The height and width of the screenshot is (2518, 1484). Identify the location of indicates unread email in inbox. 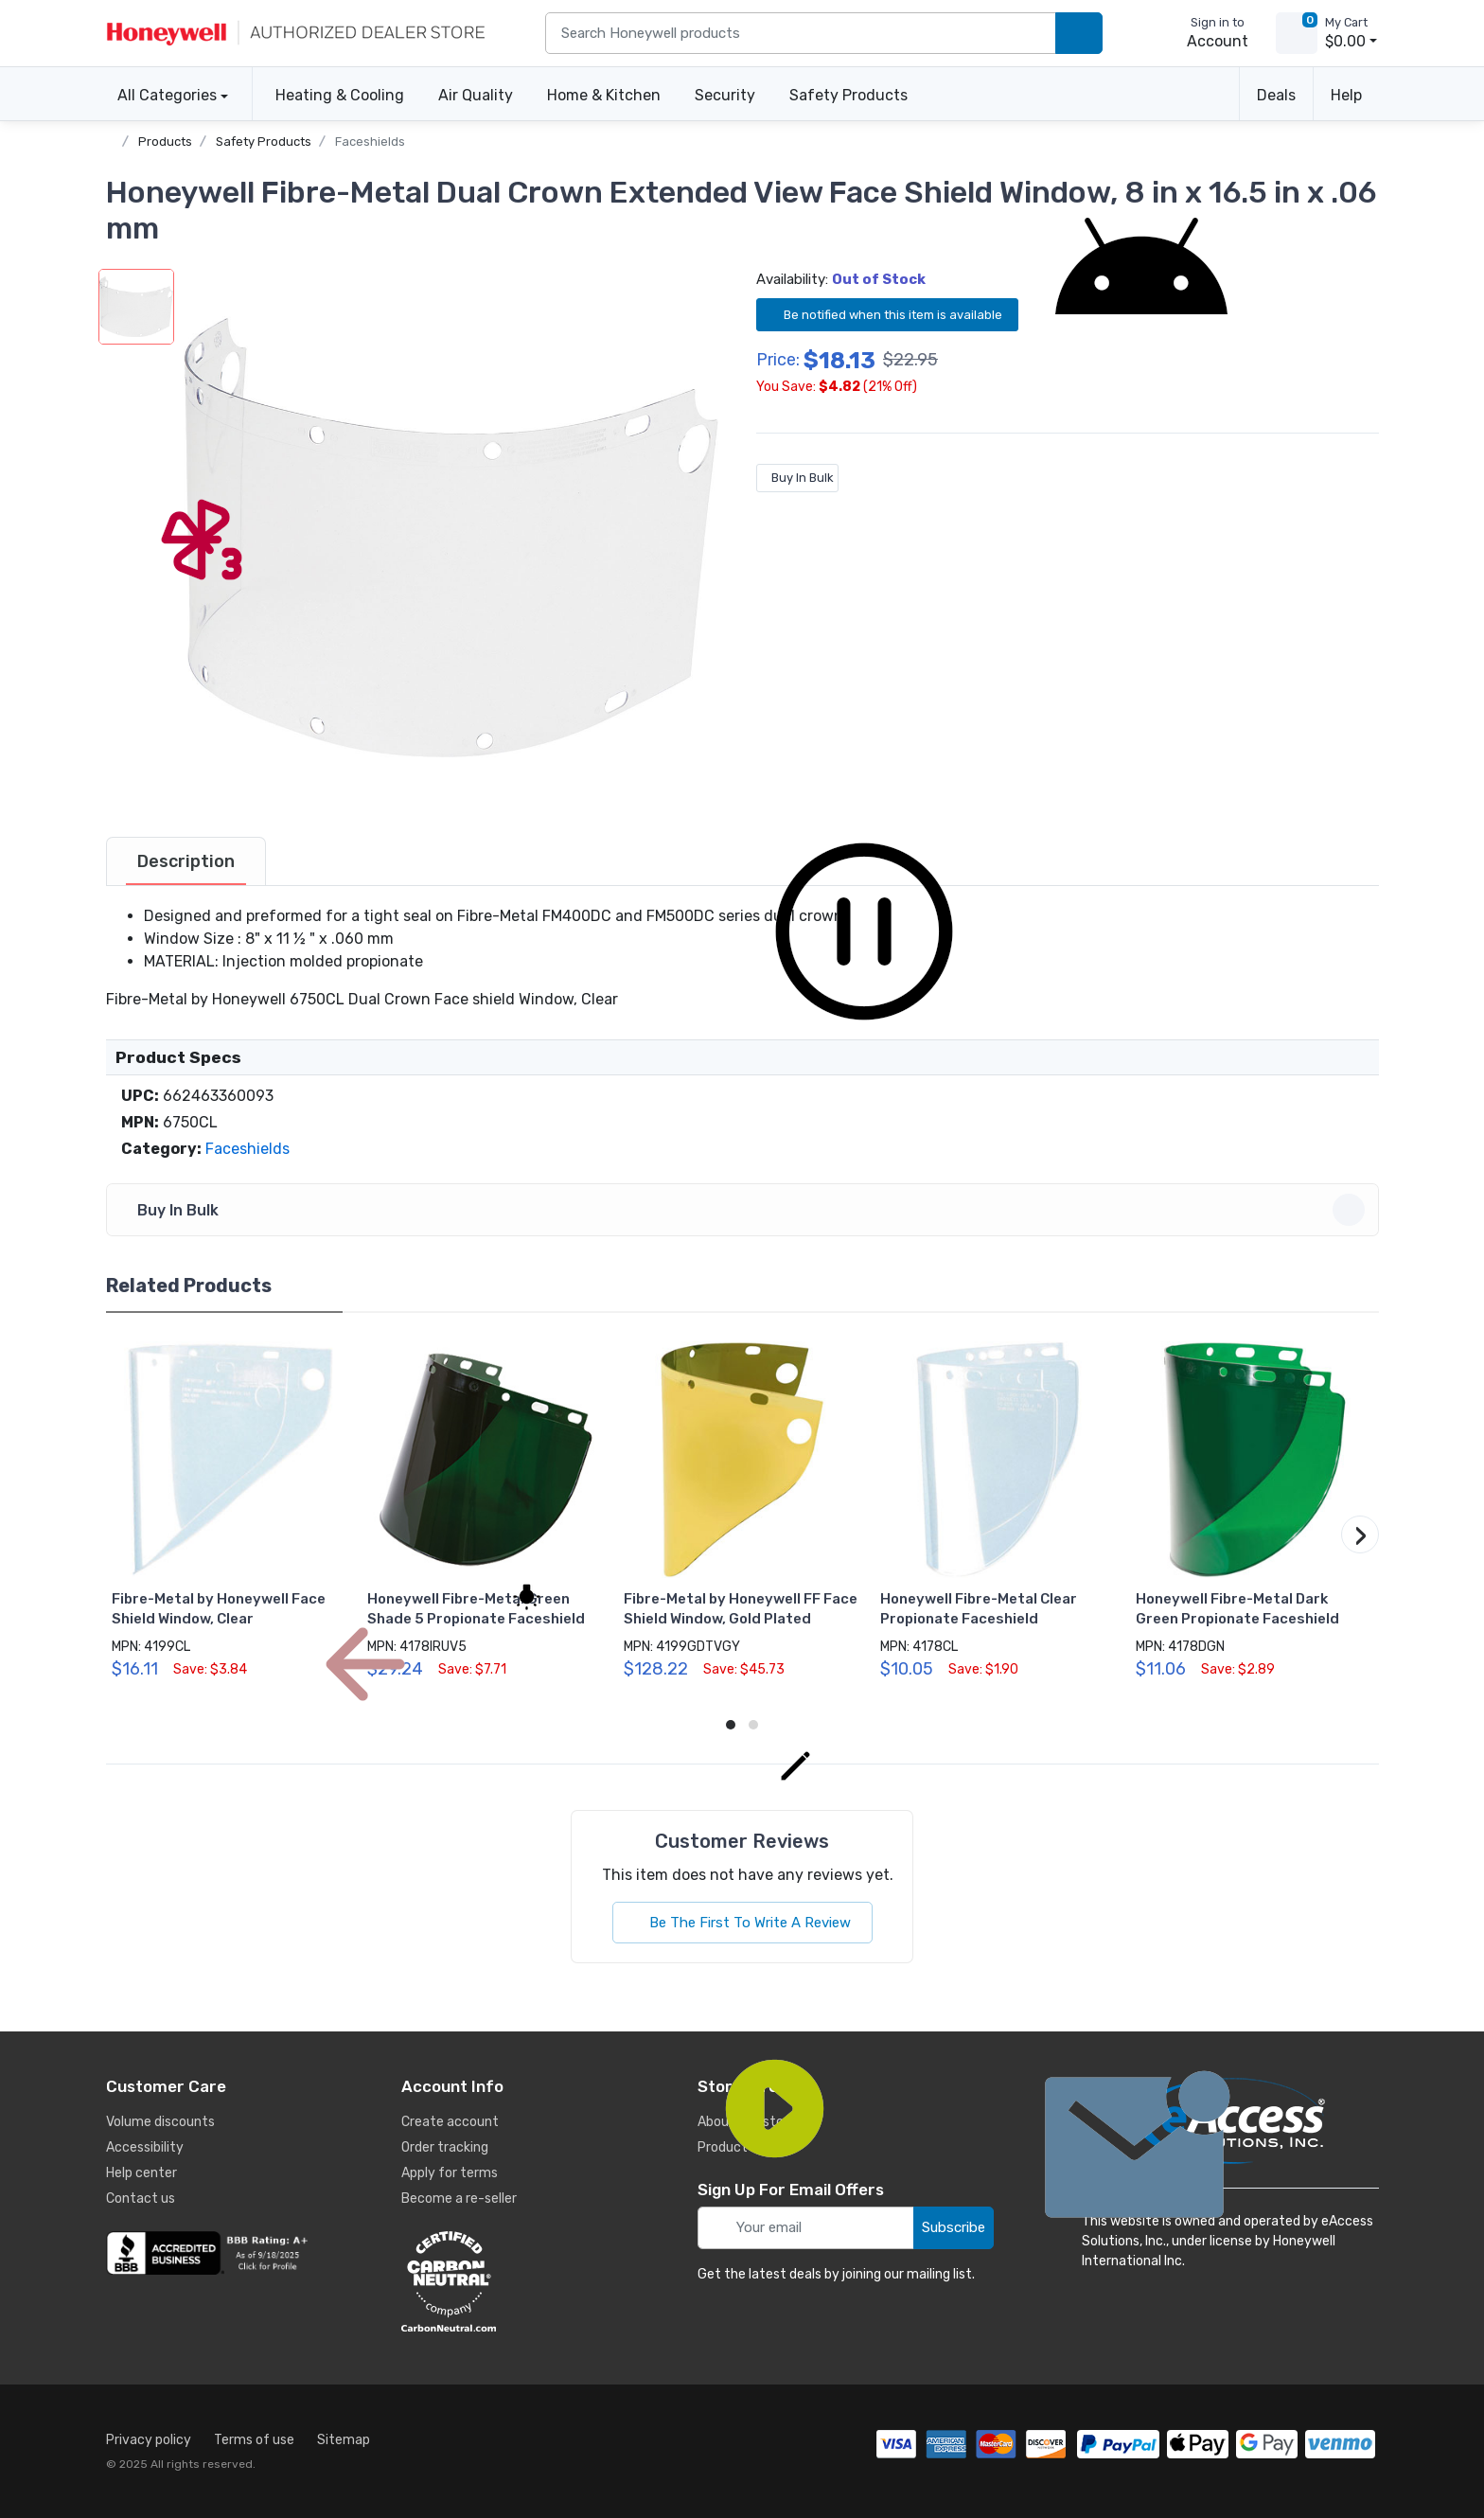
(1134, 2147).